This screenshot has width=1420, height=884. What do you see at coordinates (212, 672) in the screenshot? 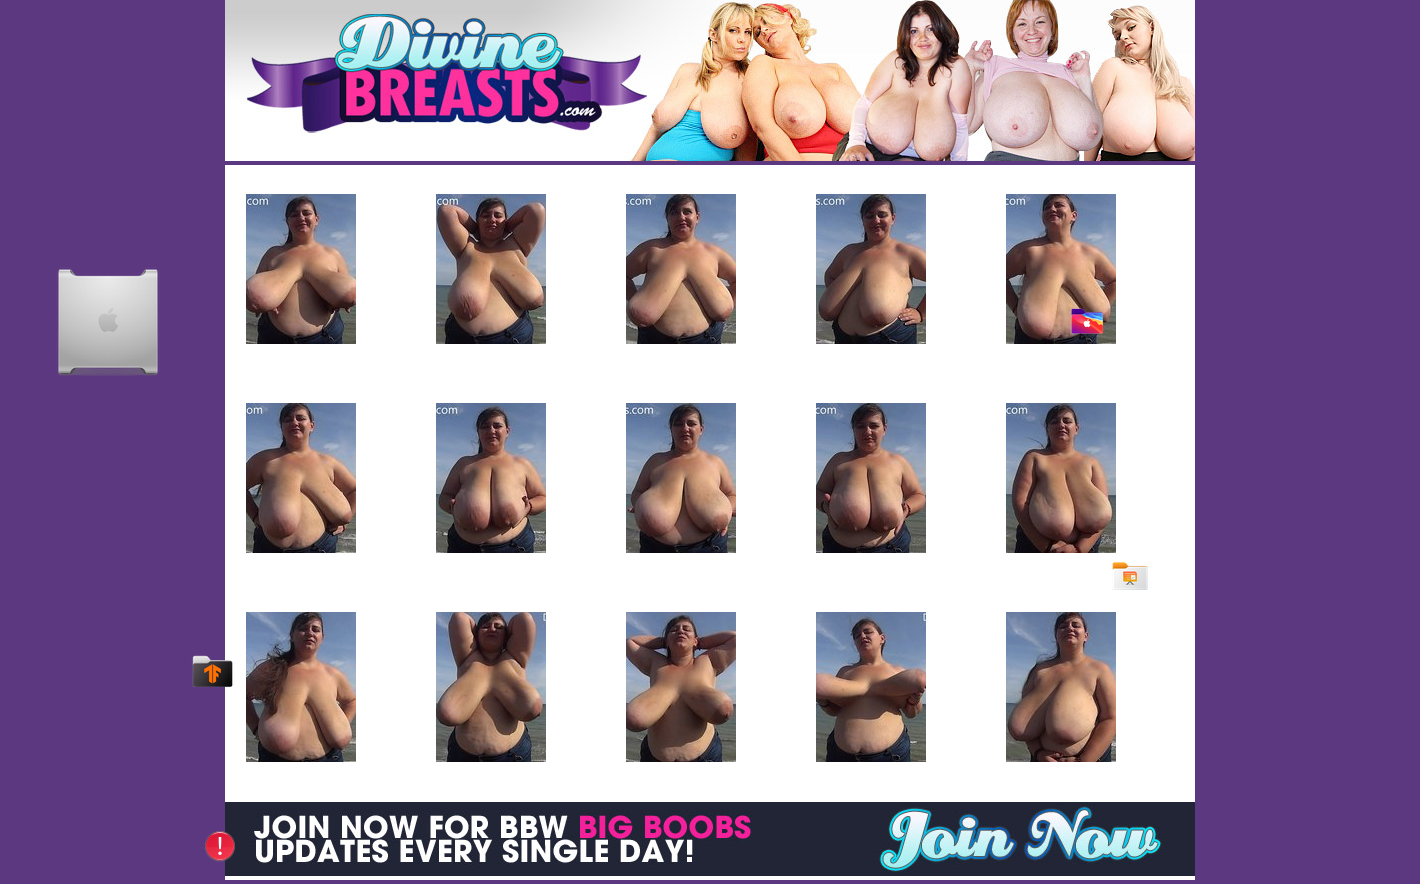
I see `open tensorflow project folder` at bounding box center [212, 672].